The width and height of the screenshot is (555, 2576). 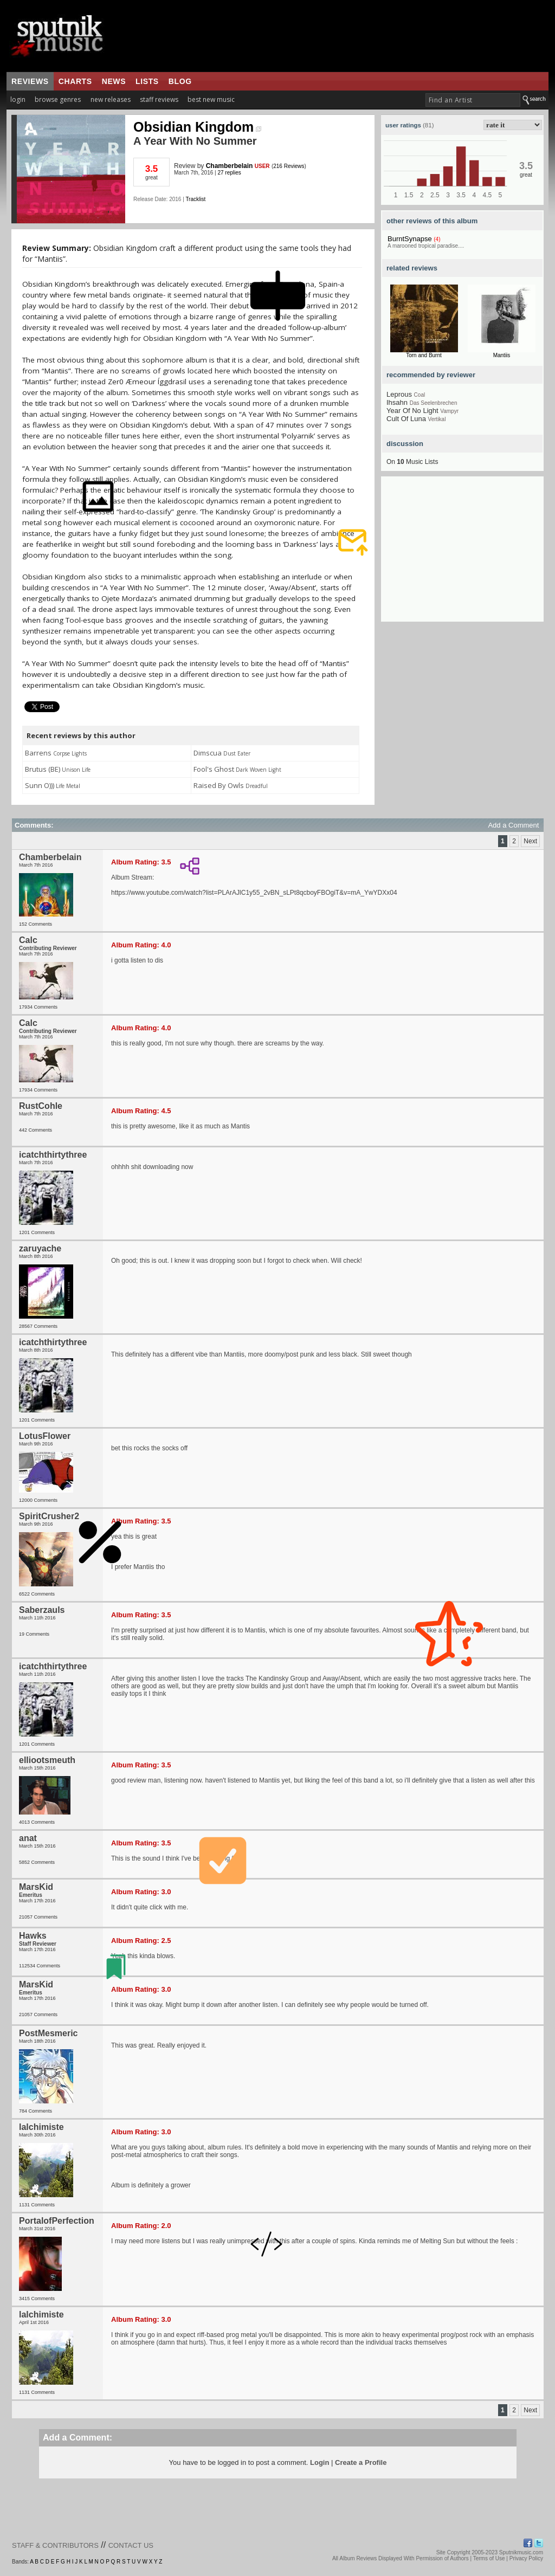 I want to click on view hierarchical structure or organization, so click(x=191, y=866).